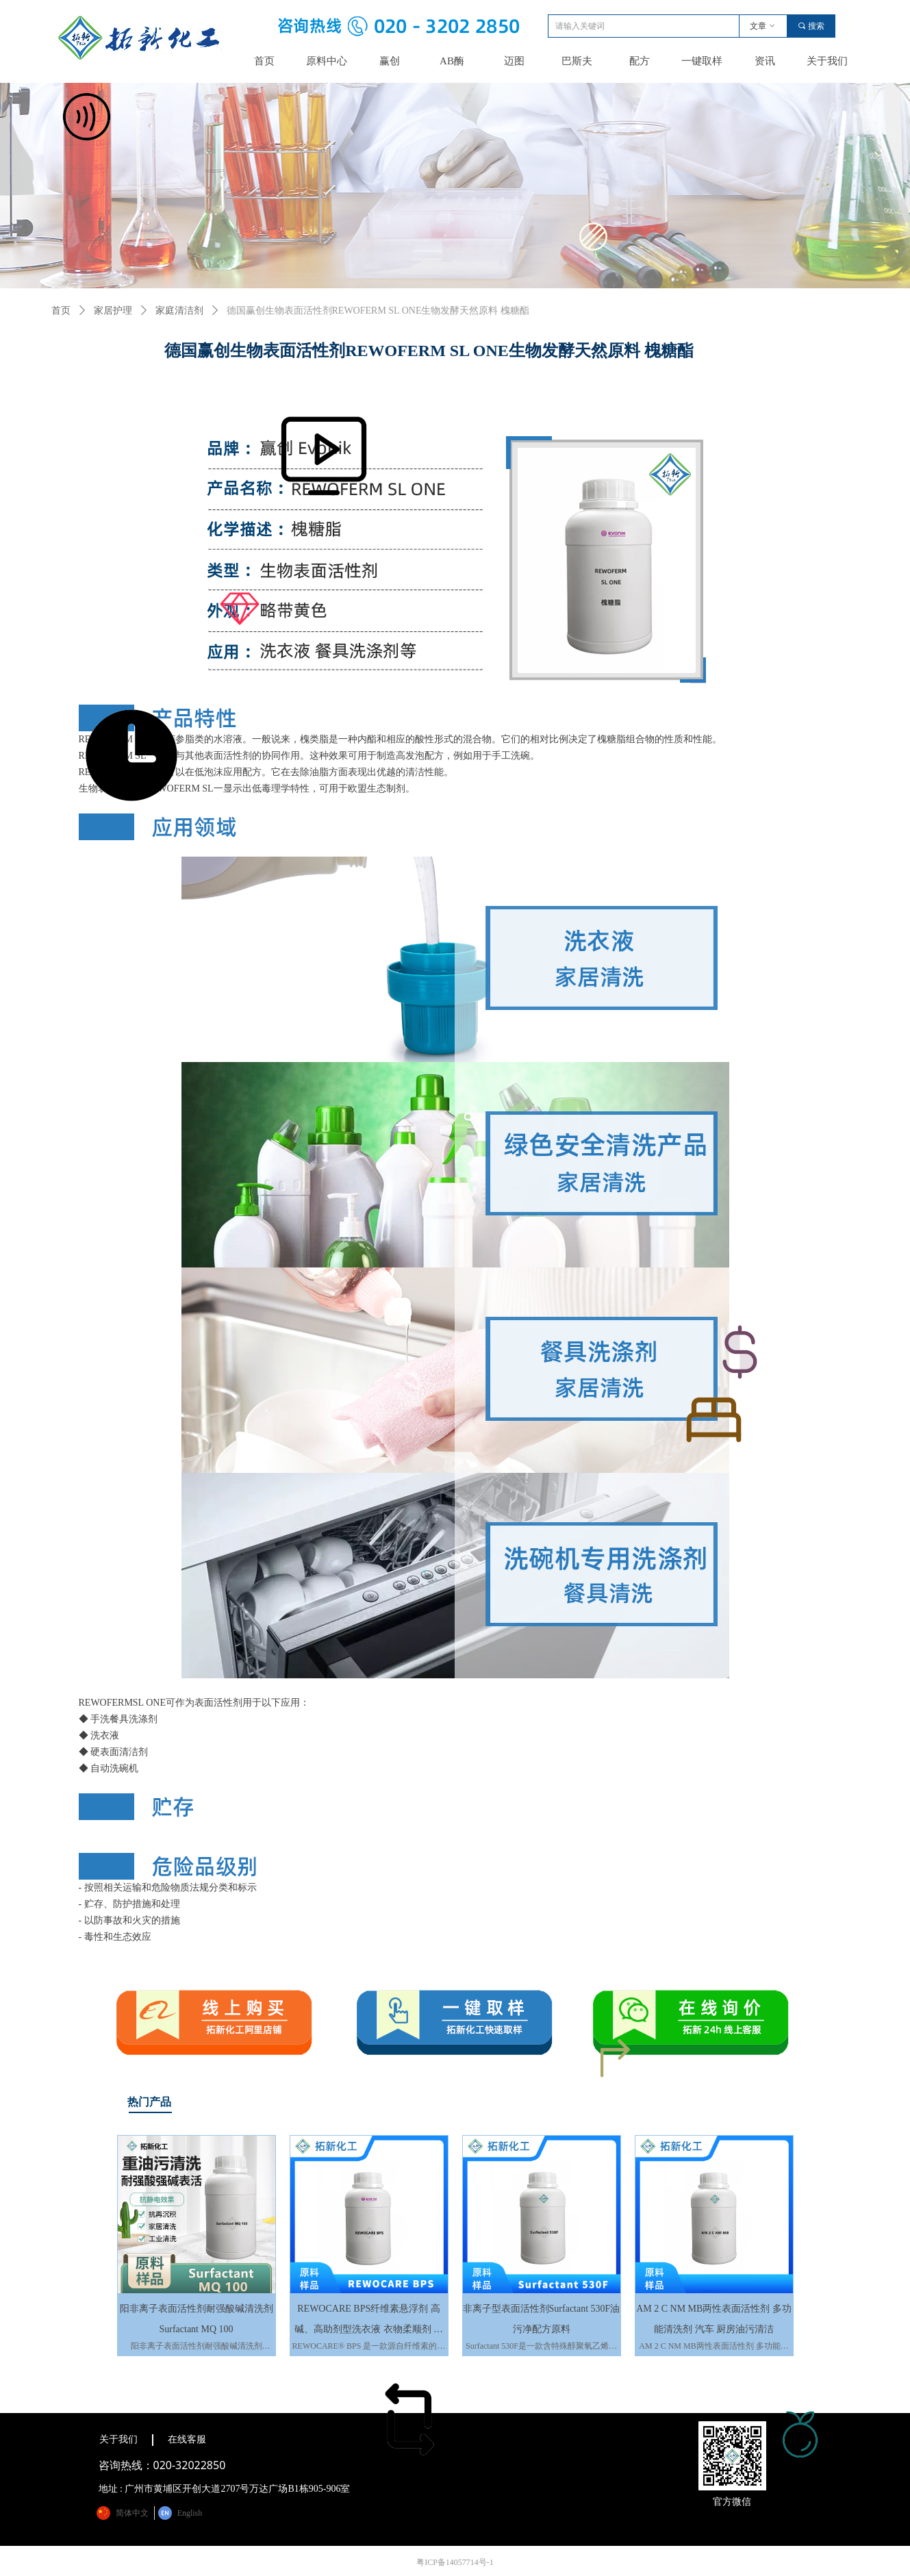 The image size is (910, 2576). What do you see at coordinates (324, 453) in the screenshot?
I see `play video on desktop display` at bounding box center [324, 453].